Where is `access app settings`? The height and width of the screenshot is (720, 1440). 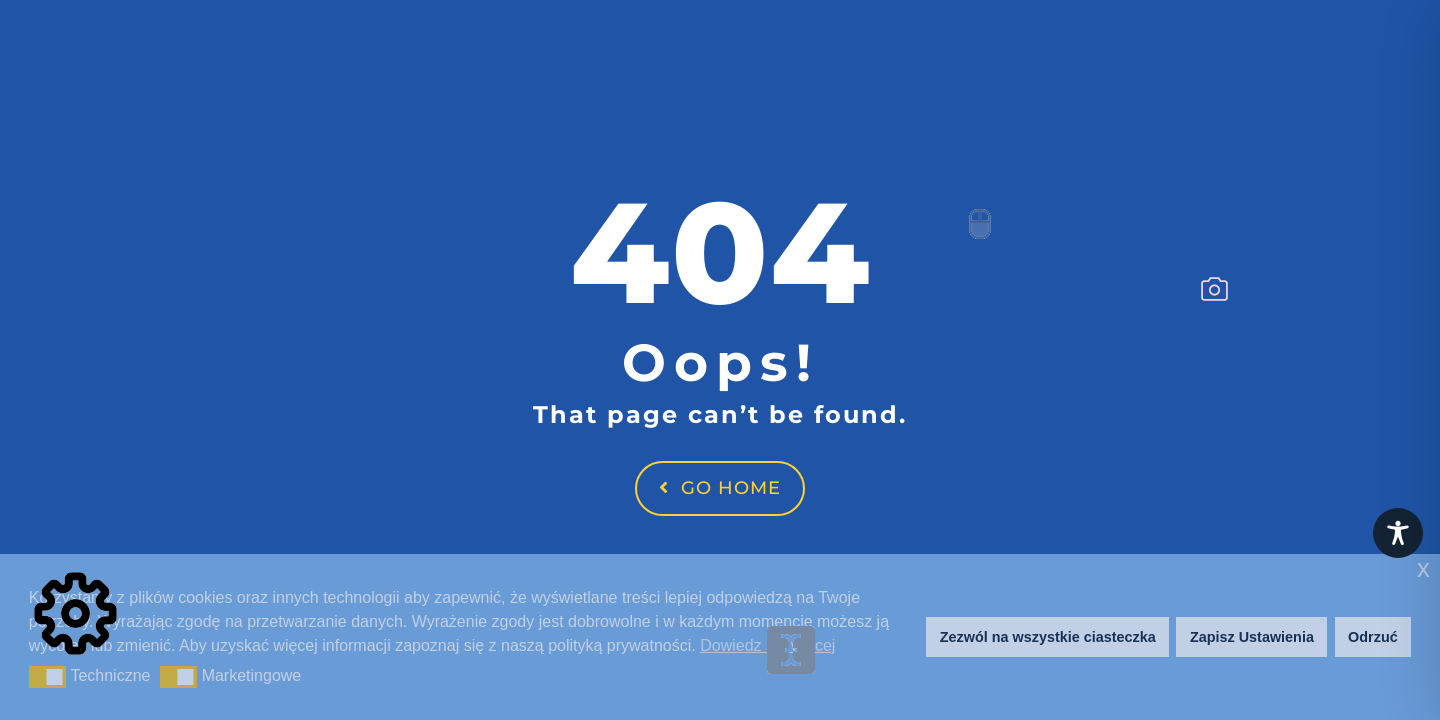
access app settings is located at coordinates (75, 613).